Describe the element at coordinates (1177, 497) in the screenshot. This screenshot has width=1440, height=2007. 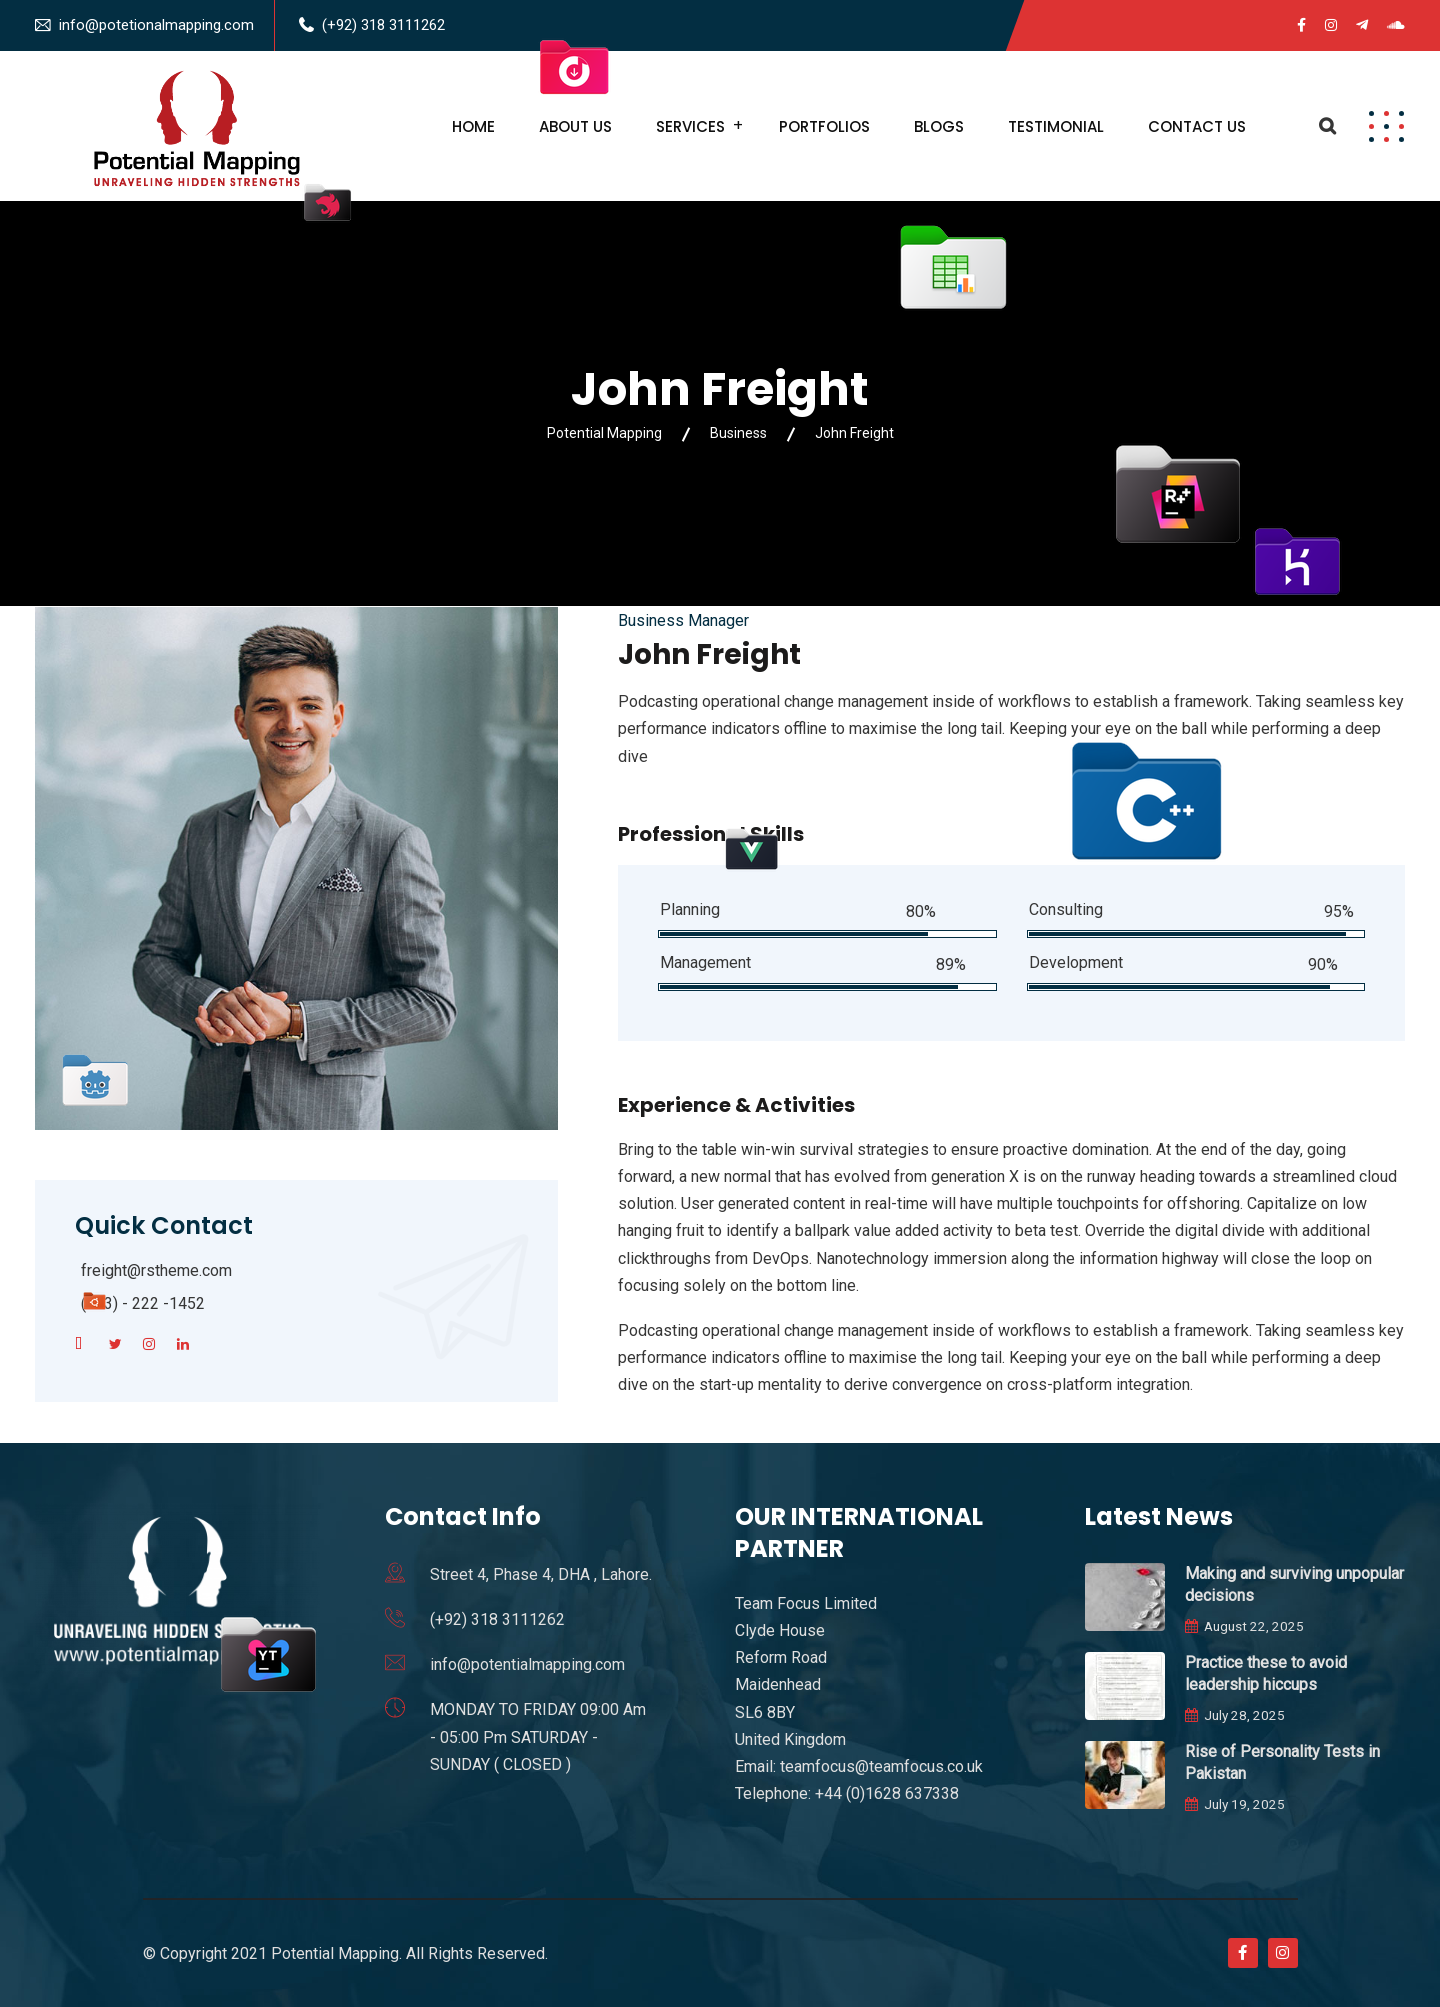
I see `folder containing ReSharper C++ project files` at that location.